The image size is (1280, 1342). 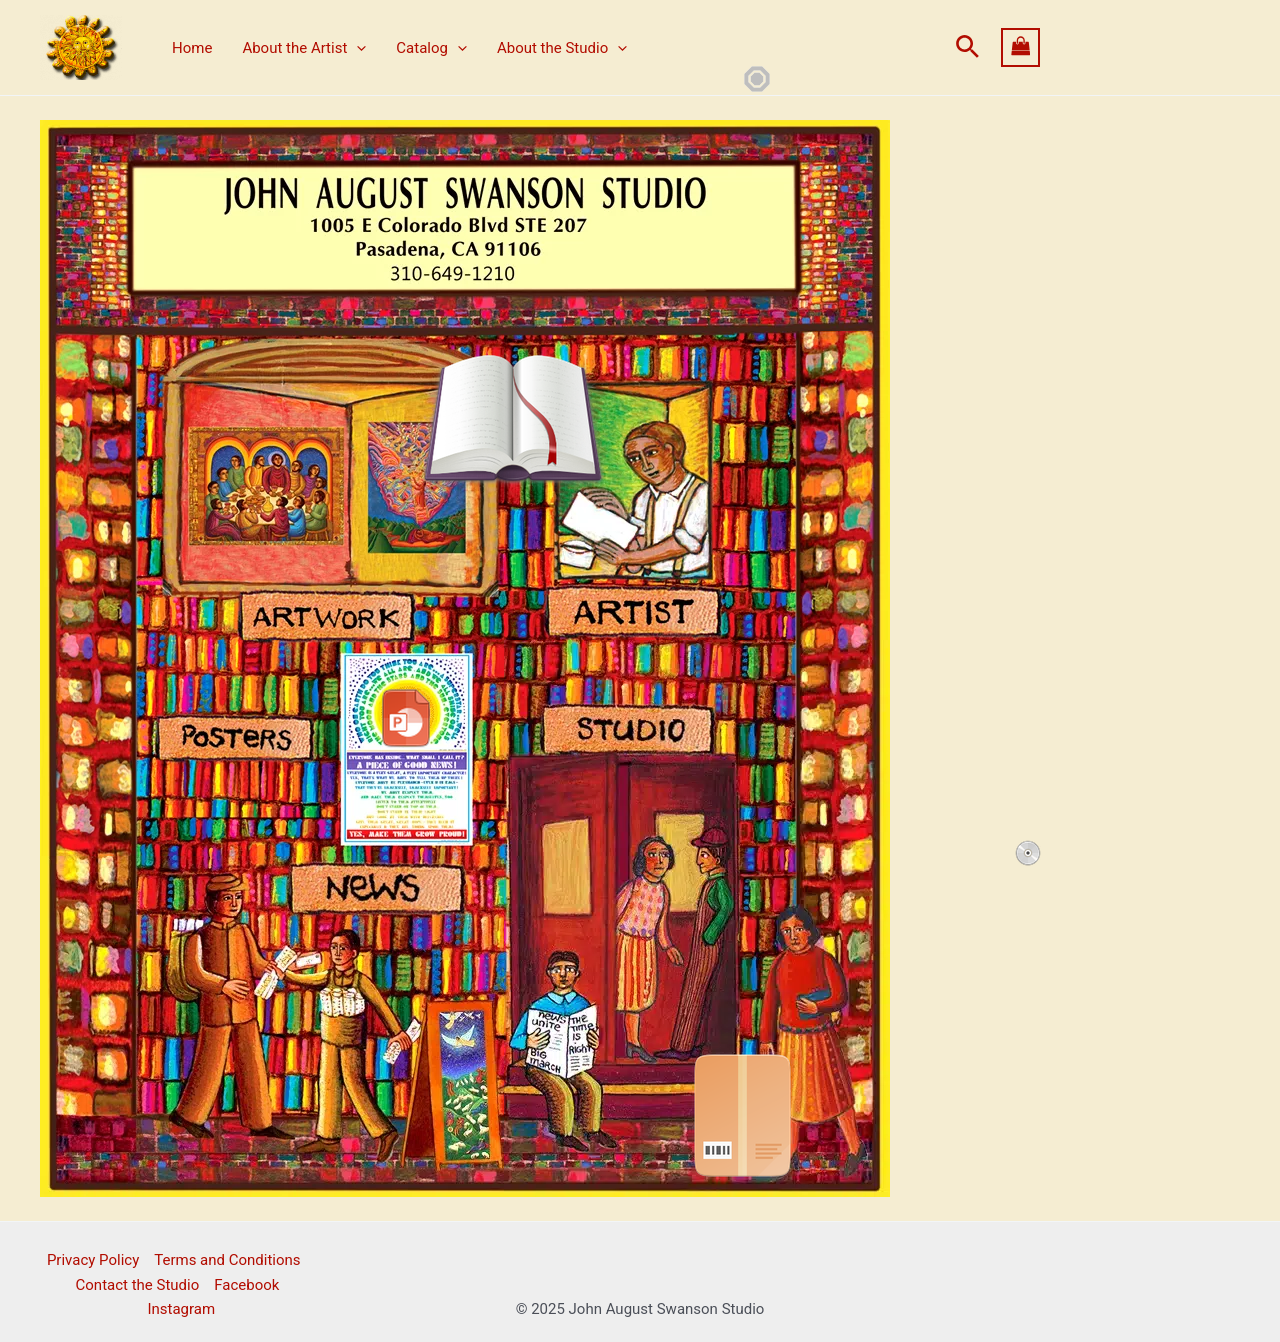 What do you see at coordinates (1028, 853) in the screenshot?
I see `indicates a CD/DVD drive or optical media device` at bounding box center [1028, 853].